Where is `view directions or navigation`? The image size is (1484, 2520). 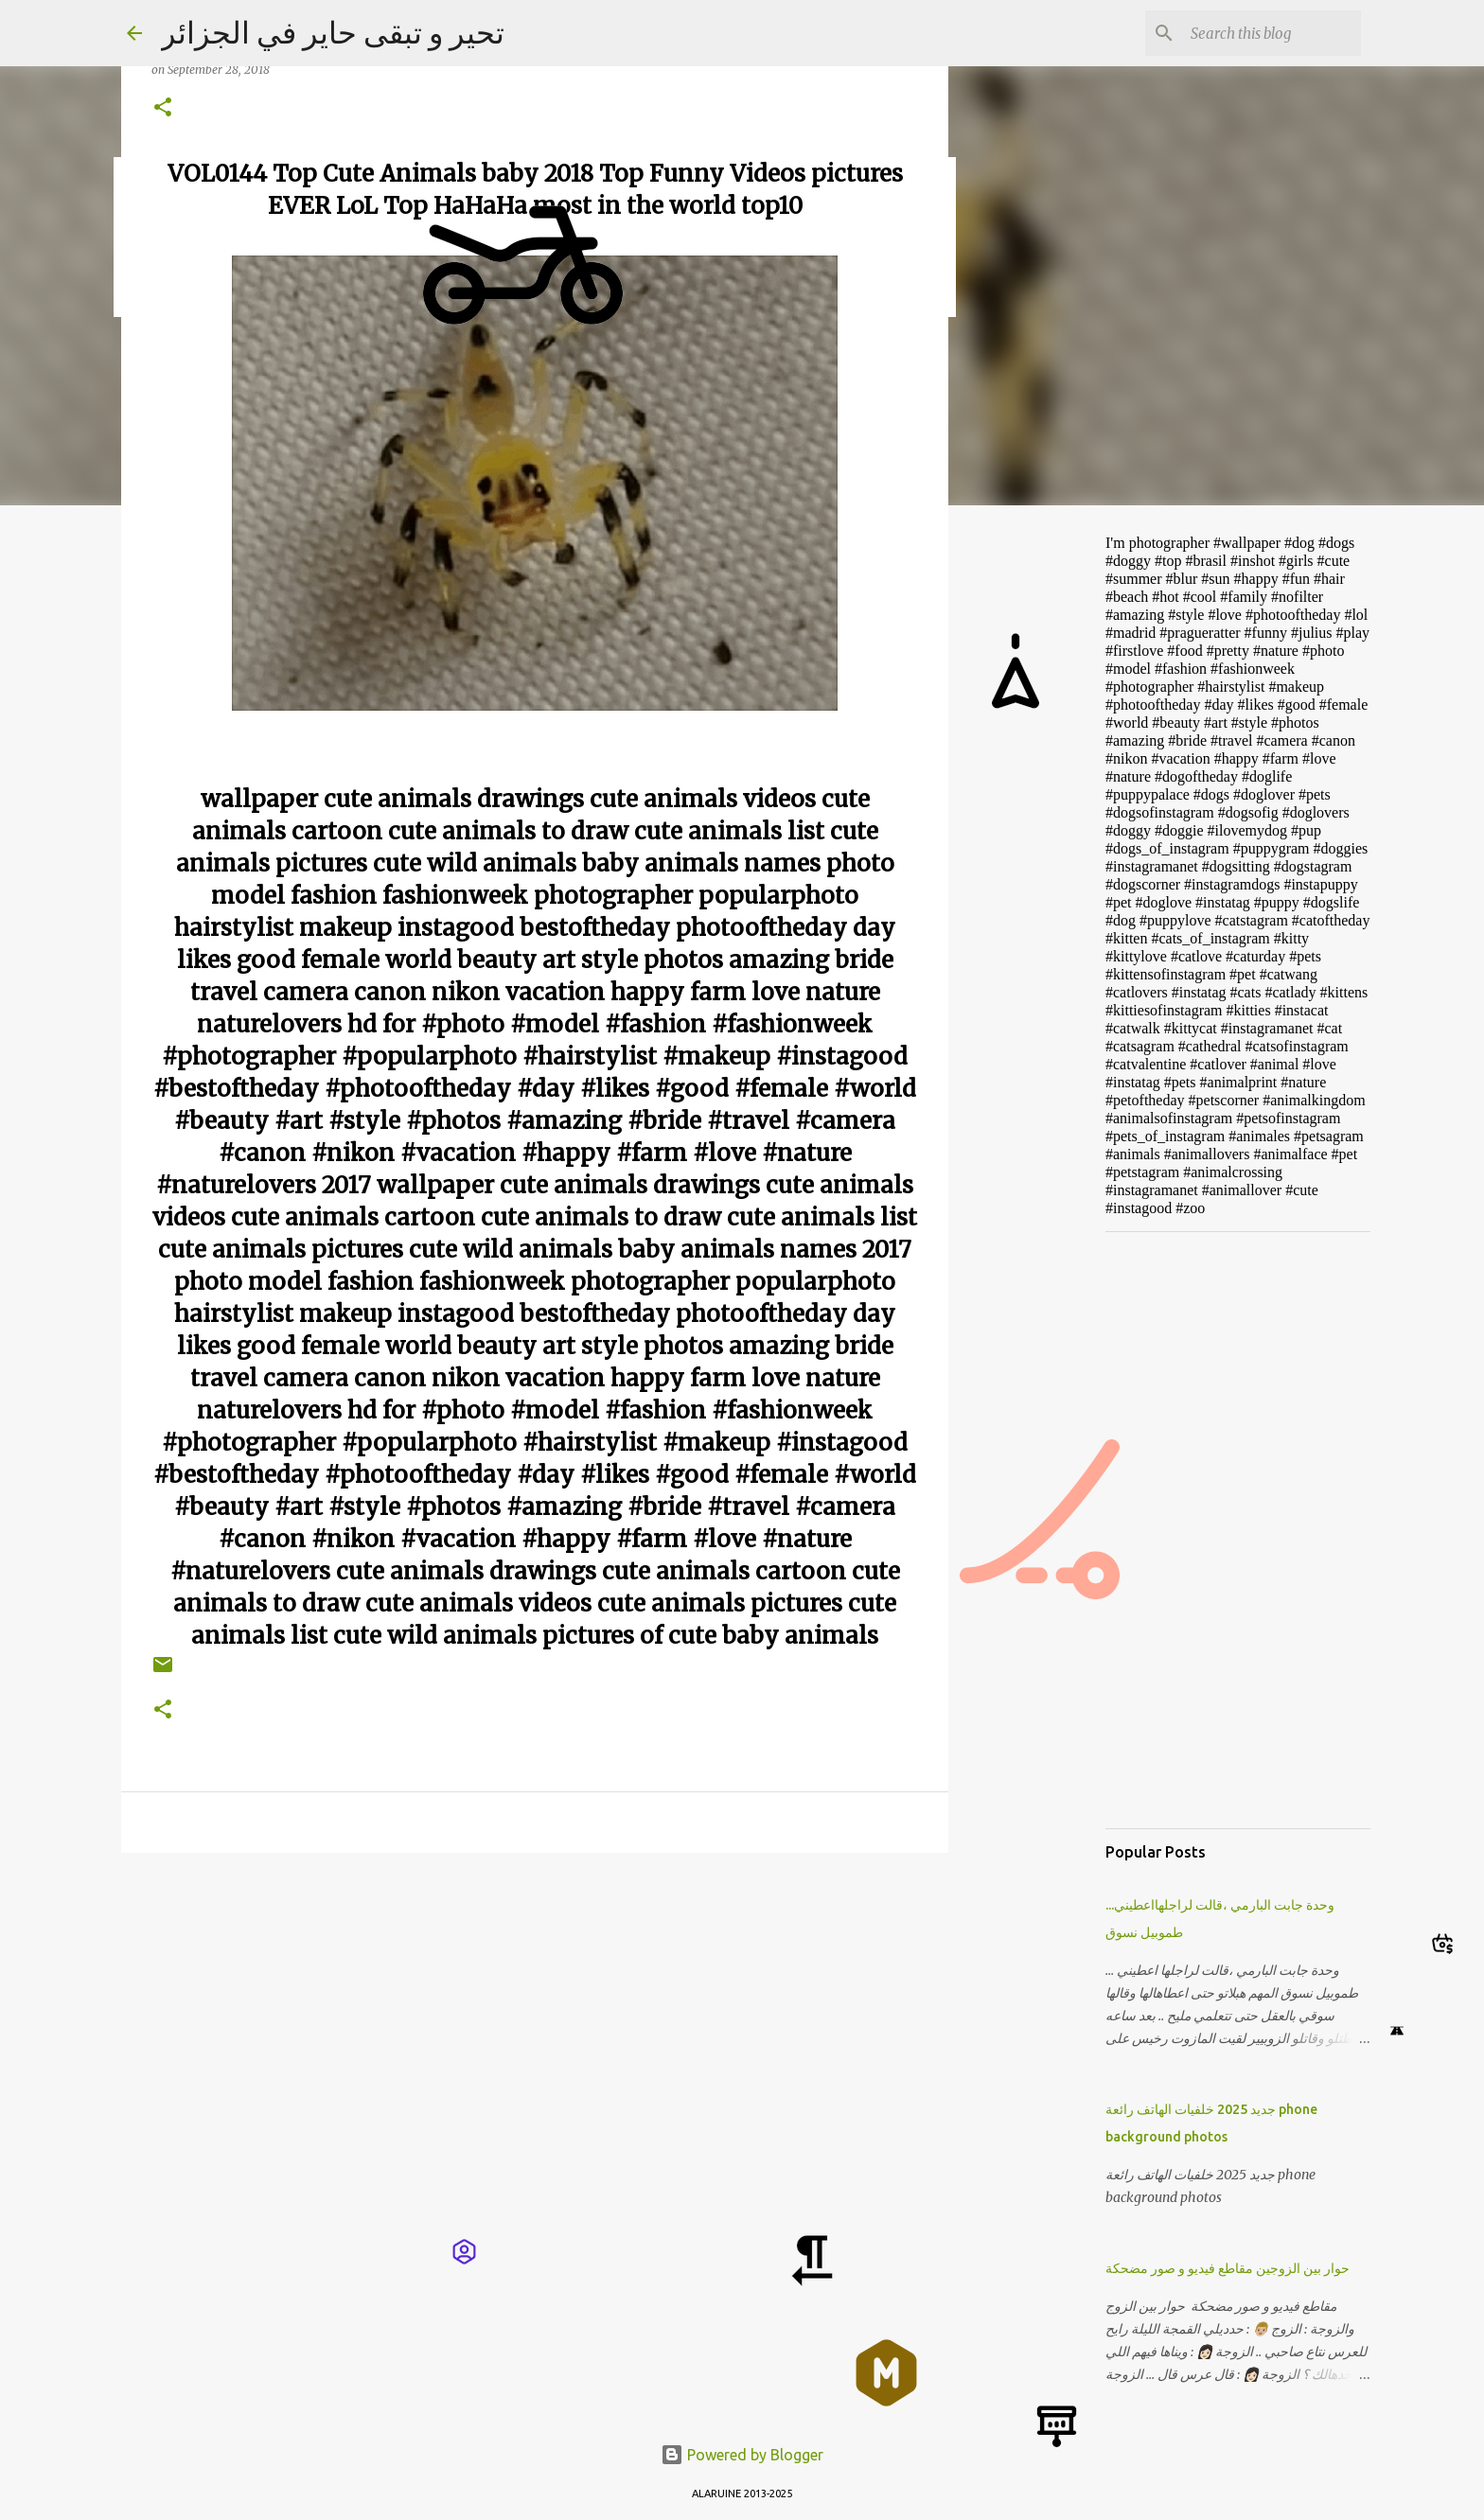 view directions or navigation is located at coordinates (1397, 2031).